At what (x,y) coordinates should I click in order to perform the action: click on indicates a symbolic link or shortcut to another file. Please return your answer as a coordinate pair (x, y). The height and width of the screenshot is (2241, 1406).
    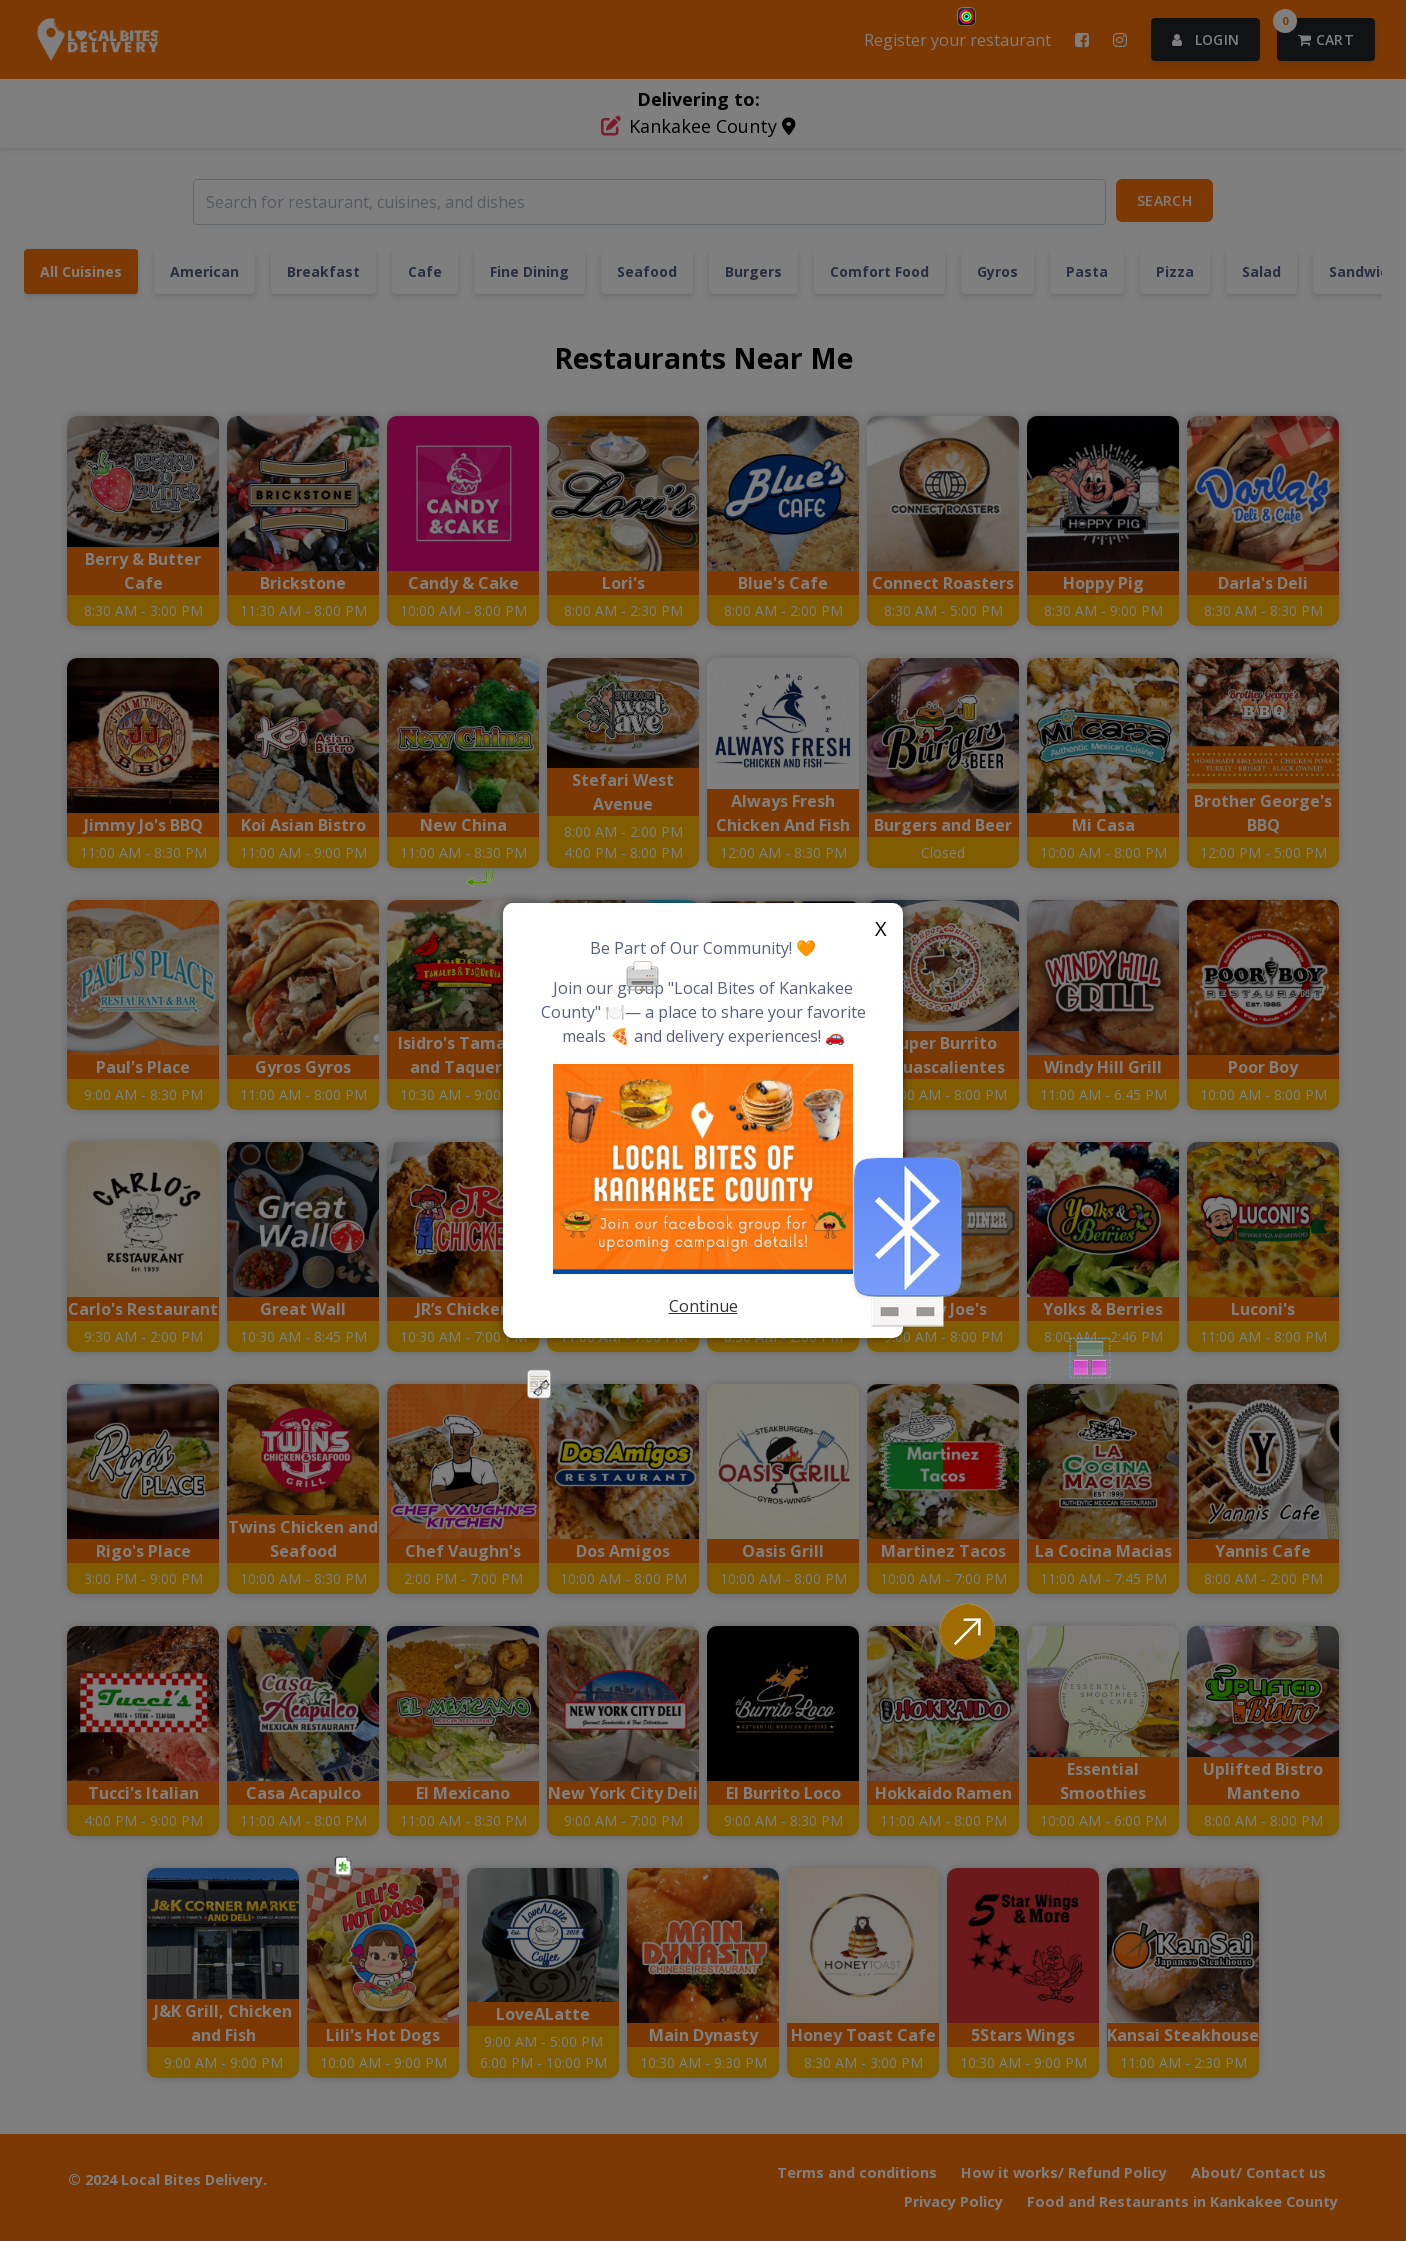
    Looking at the image, I should click on (967, 1631).